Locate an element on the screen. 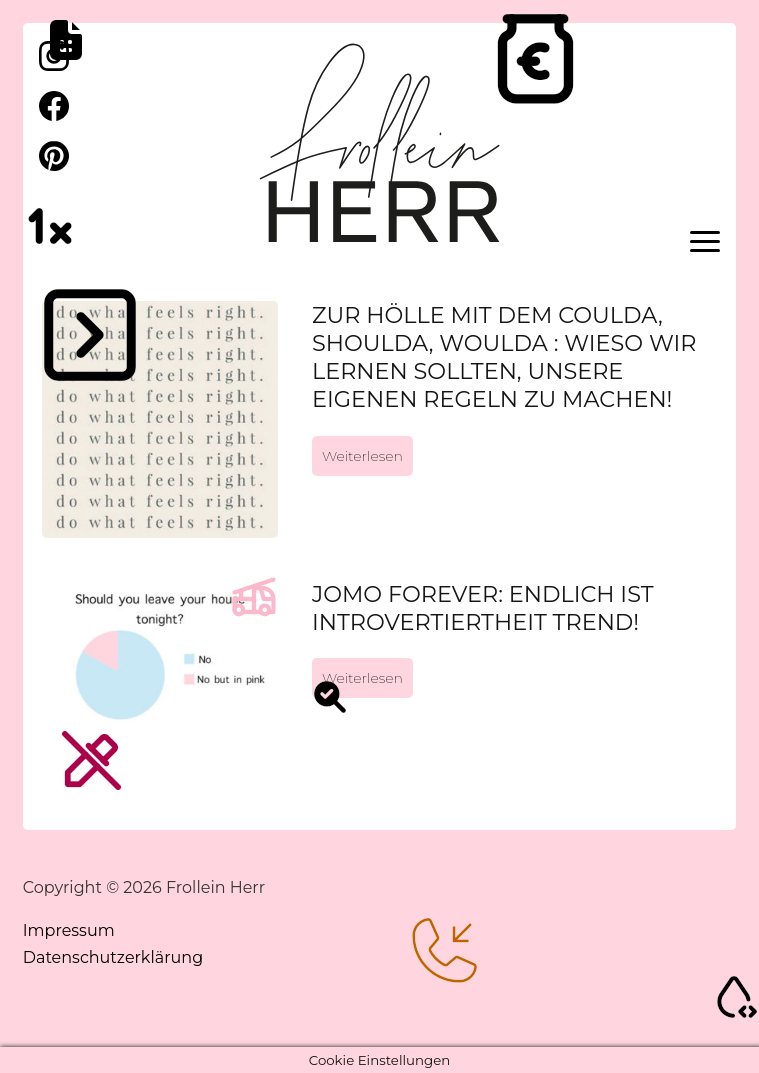 Image resolution: width=759 pixels, height=1073 pixels. navigate to the next item or page is located at coordinates (90, 335).